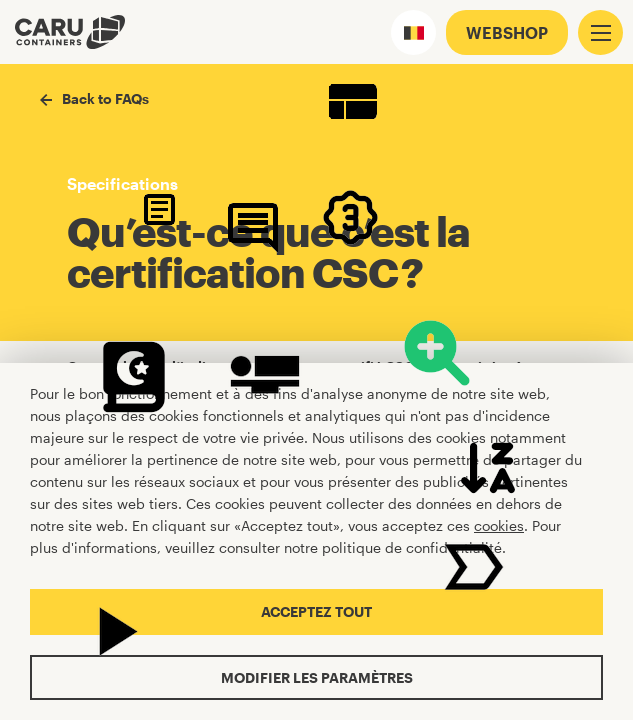 The width and height of the screenshot is (633, 720). I want to click on switch to compact view layout, so click(351, 101).